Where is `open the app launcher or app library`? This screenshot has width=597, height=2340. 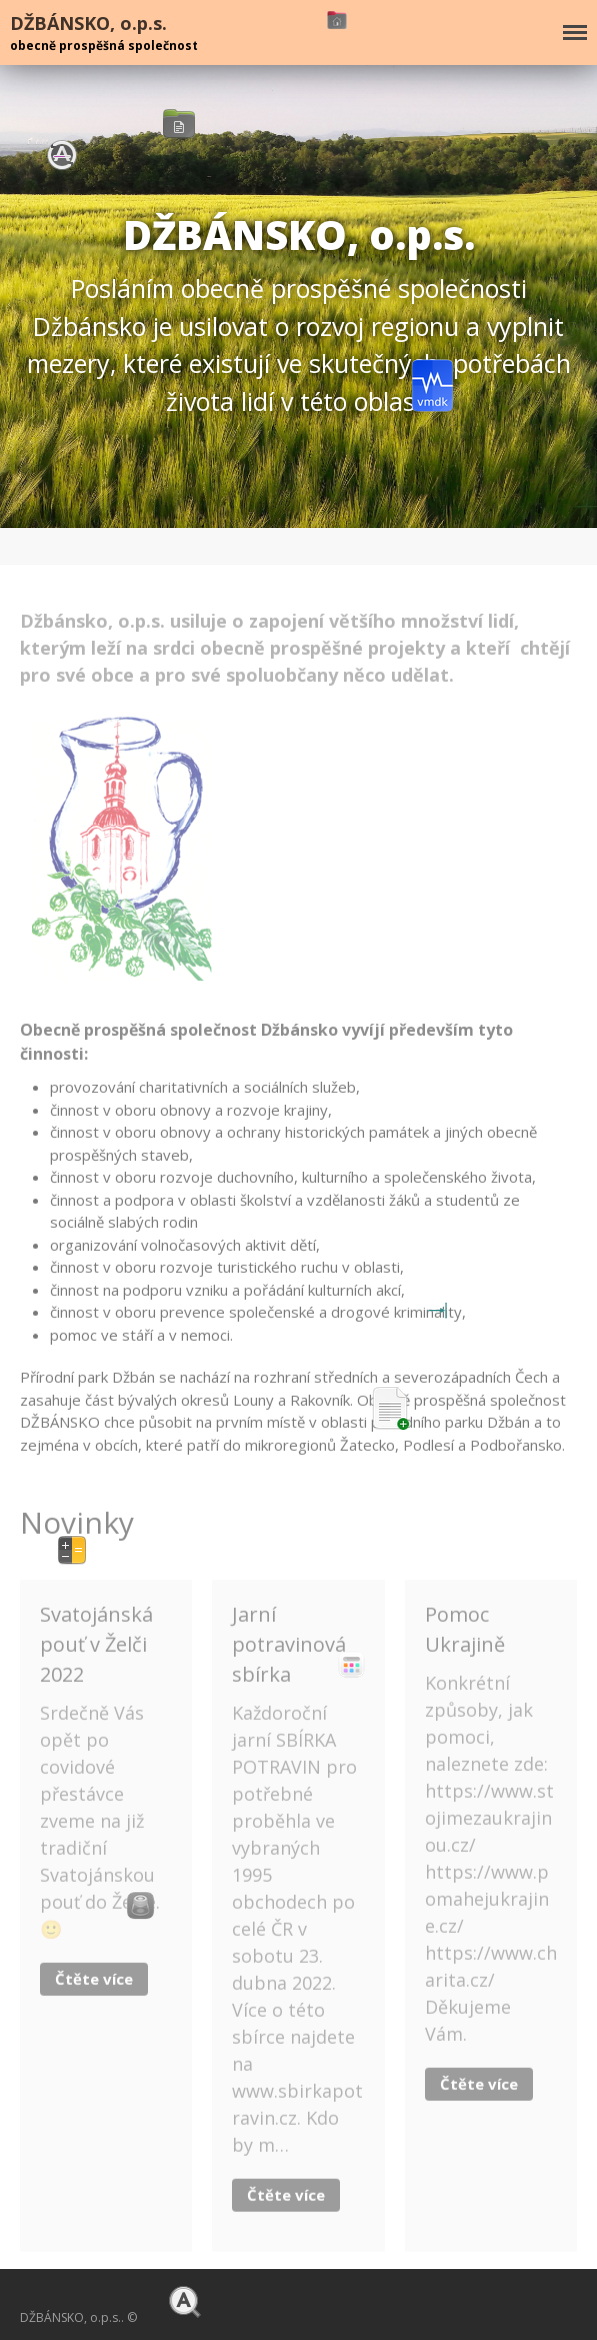
open the app launcher or app library is located at coordinates (351, 1664).